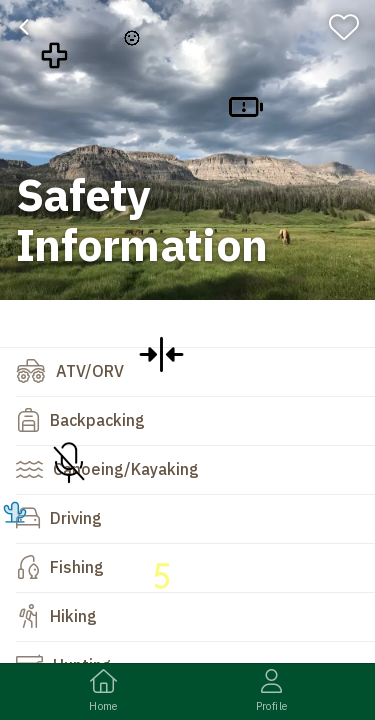 This screenshot has width=375, height=720. I want to click on mute your microphone, so click(69, 462).